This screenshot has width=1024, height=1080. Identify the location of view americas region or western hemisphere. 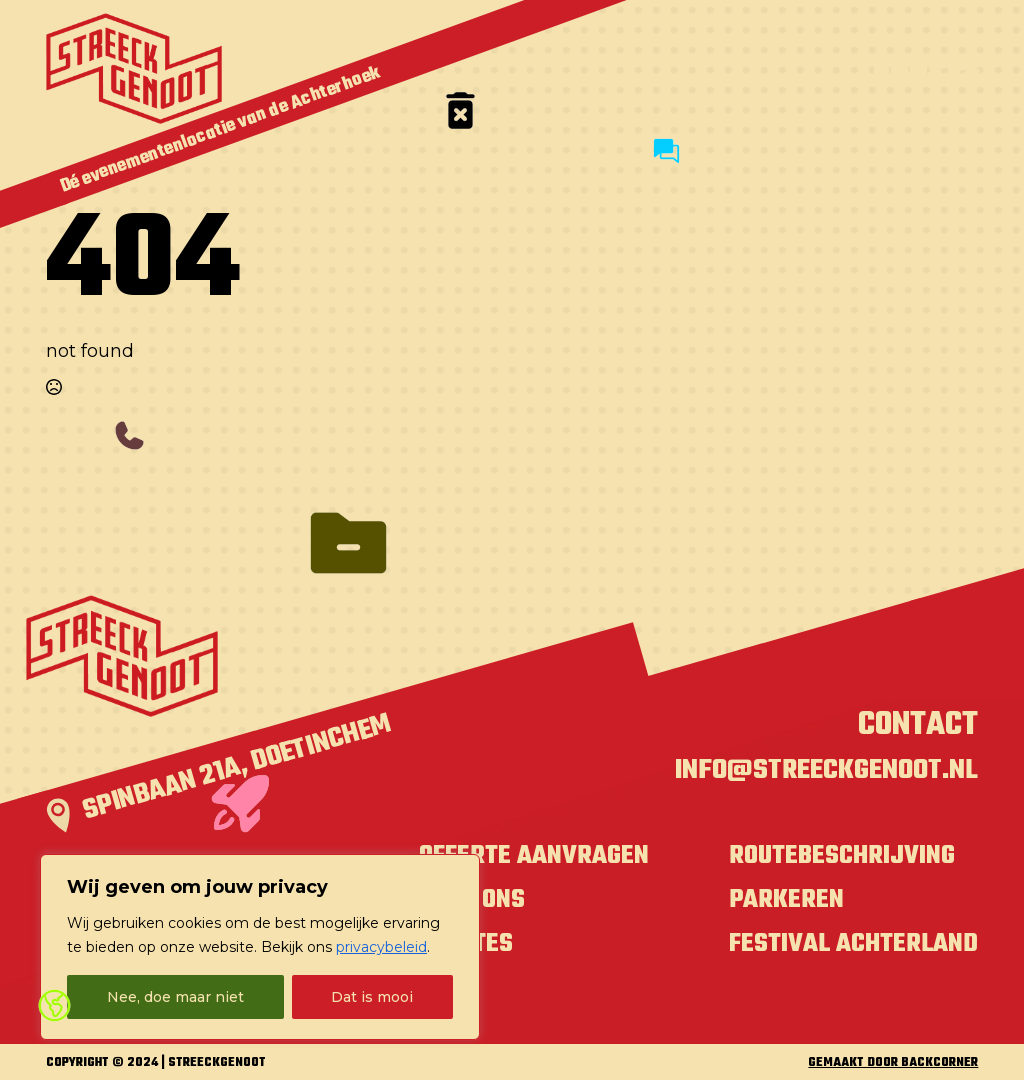
(54, 1005).